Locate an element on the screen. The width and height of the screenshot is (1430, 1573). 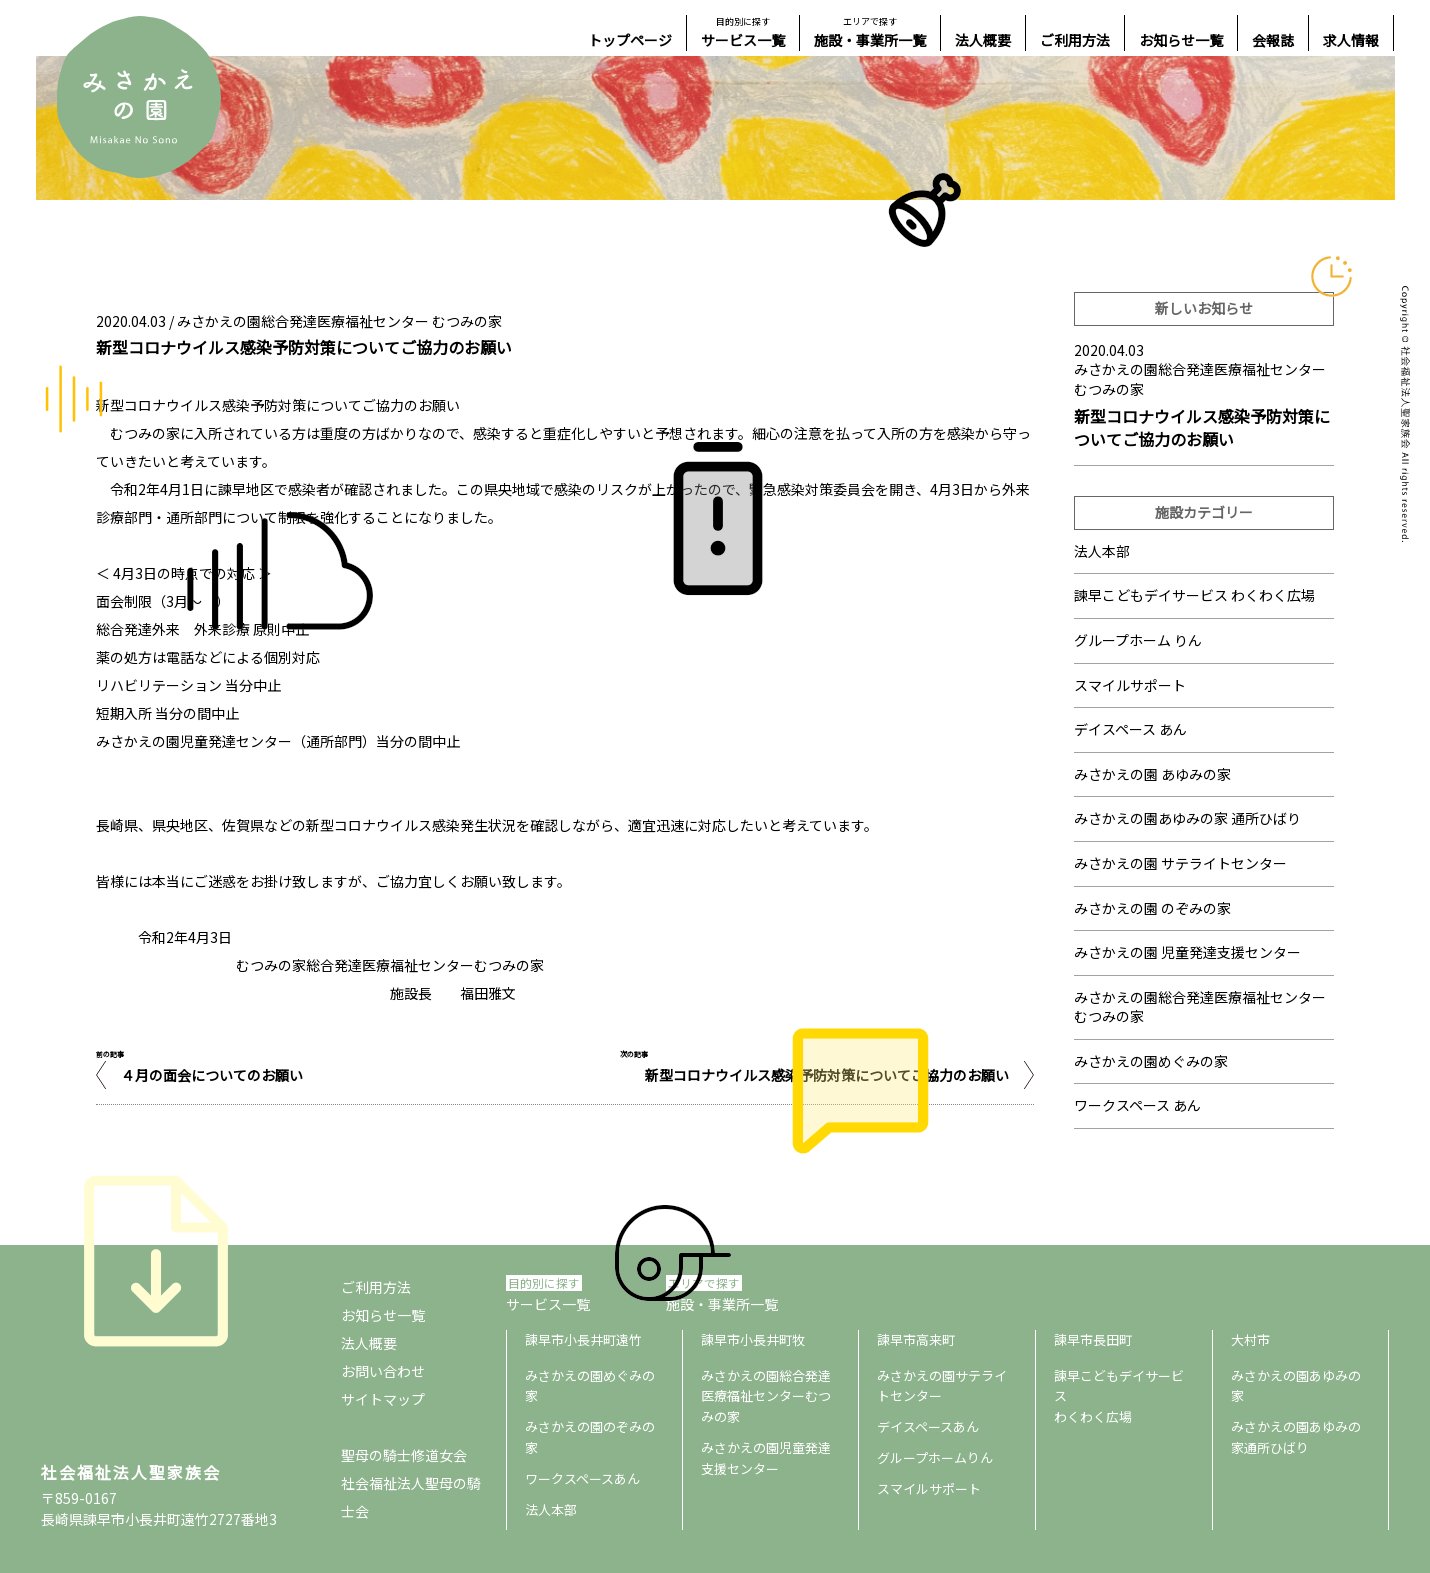
download a file is located at coordinates (156, 1261).